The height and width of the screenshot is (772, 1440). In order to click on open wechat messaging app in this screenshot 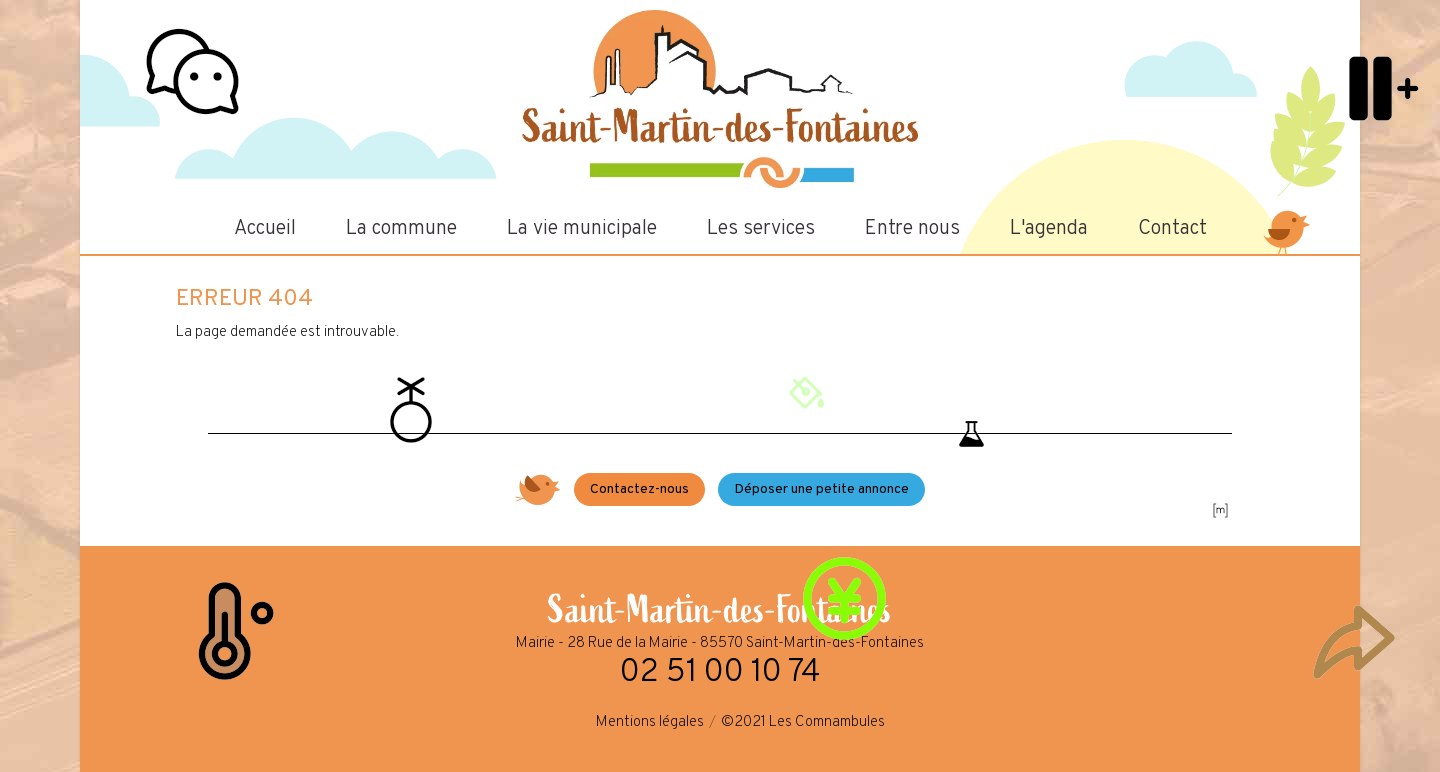, I will do `click(192, 71)`.